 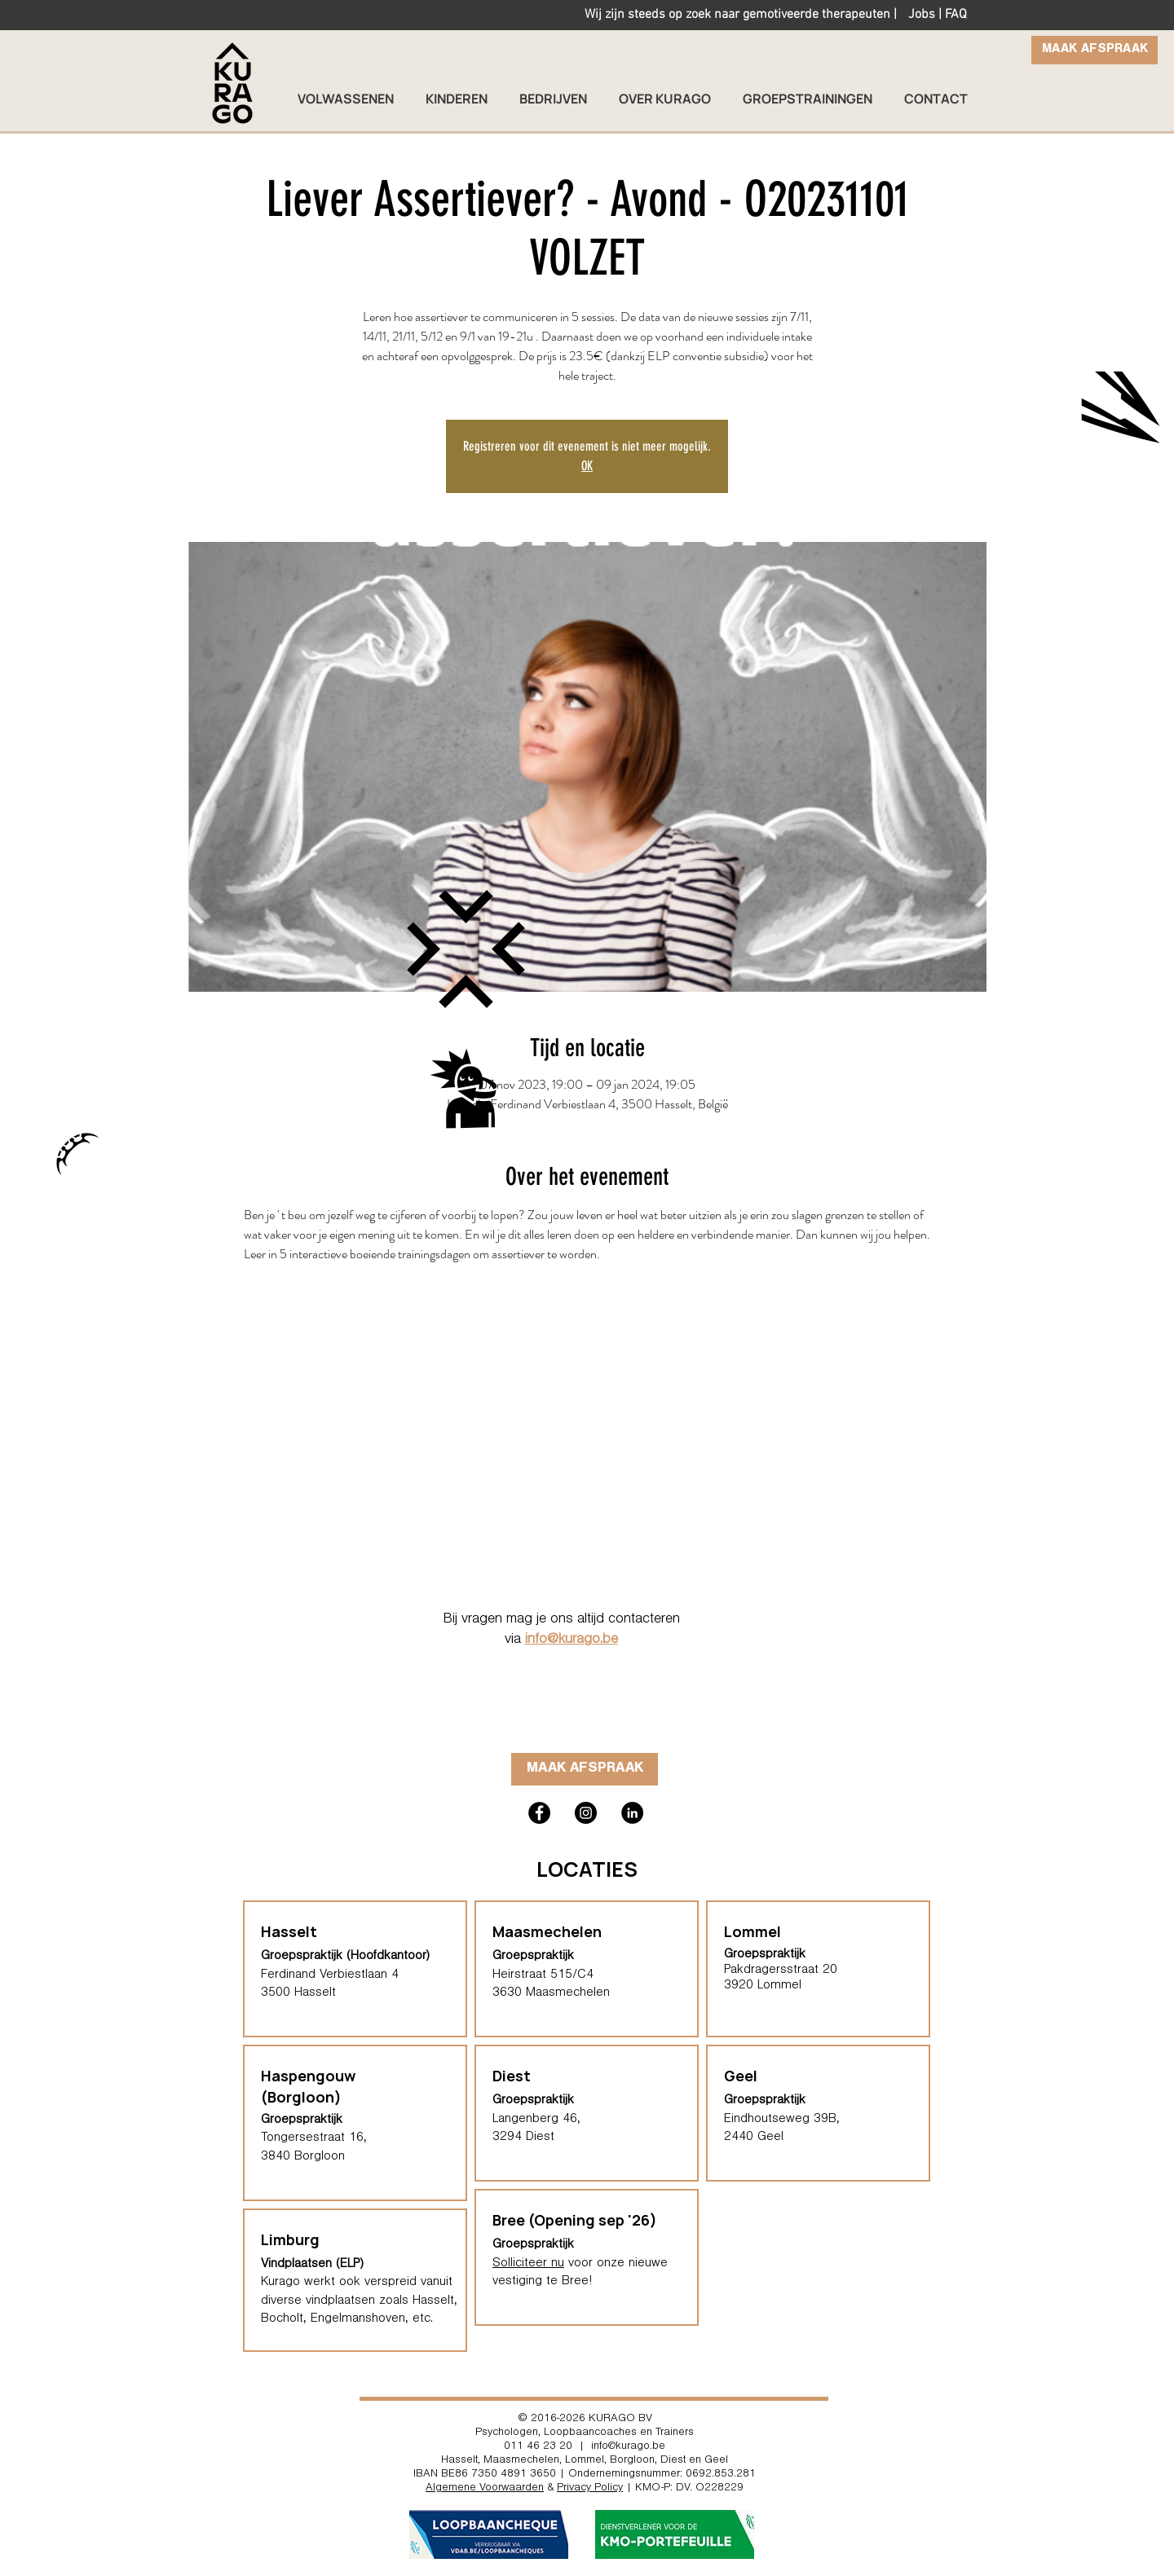 What do you see at coordinates (466, 949) in the screenshot?
I see `center or focus on a target point` at bounding box center [466, 949].